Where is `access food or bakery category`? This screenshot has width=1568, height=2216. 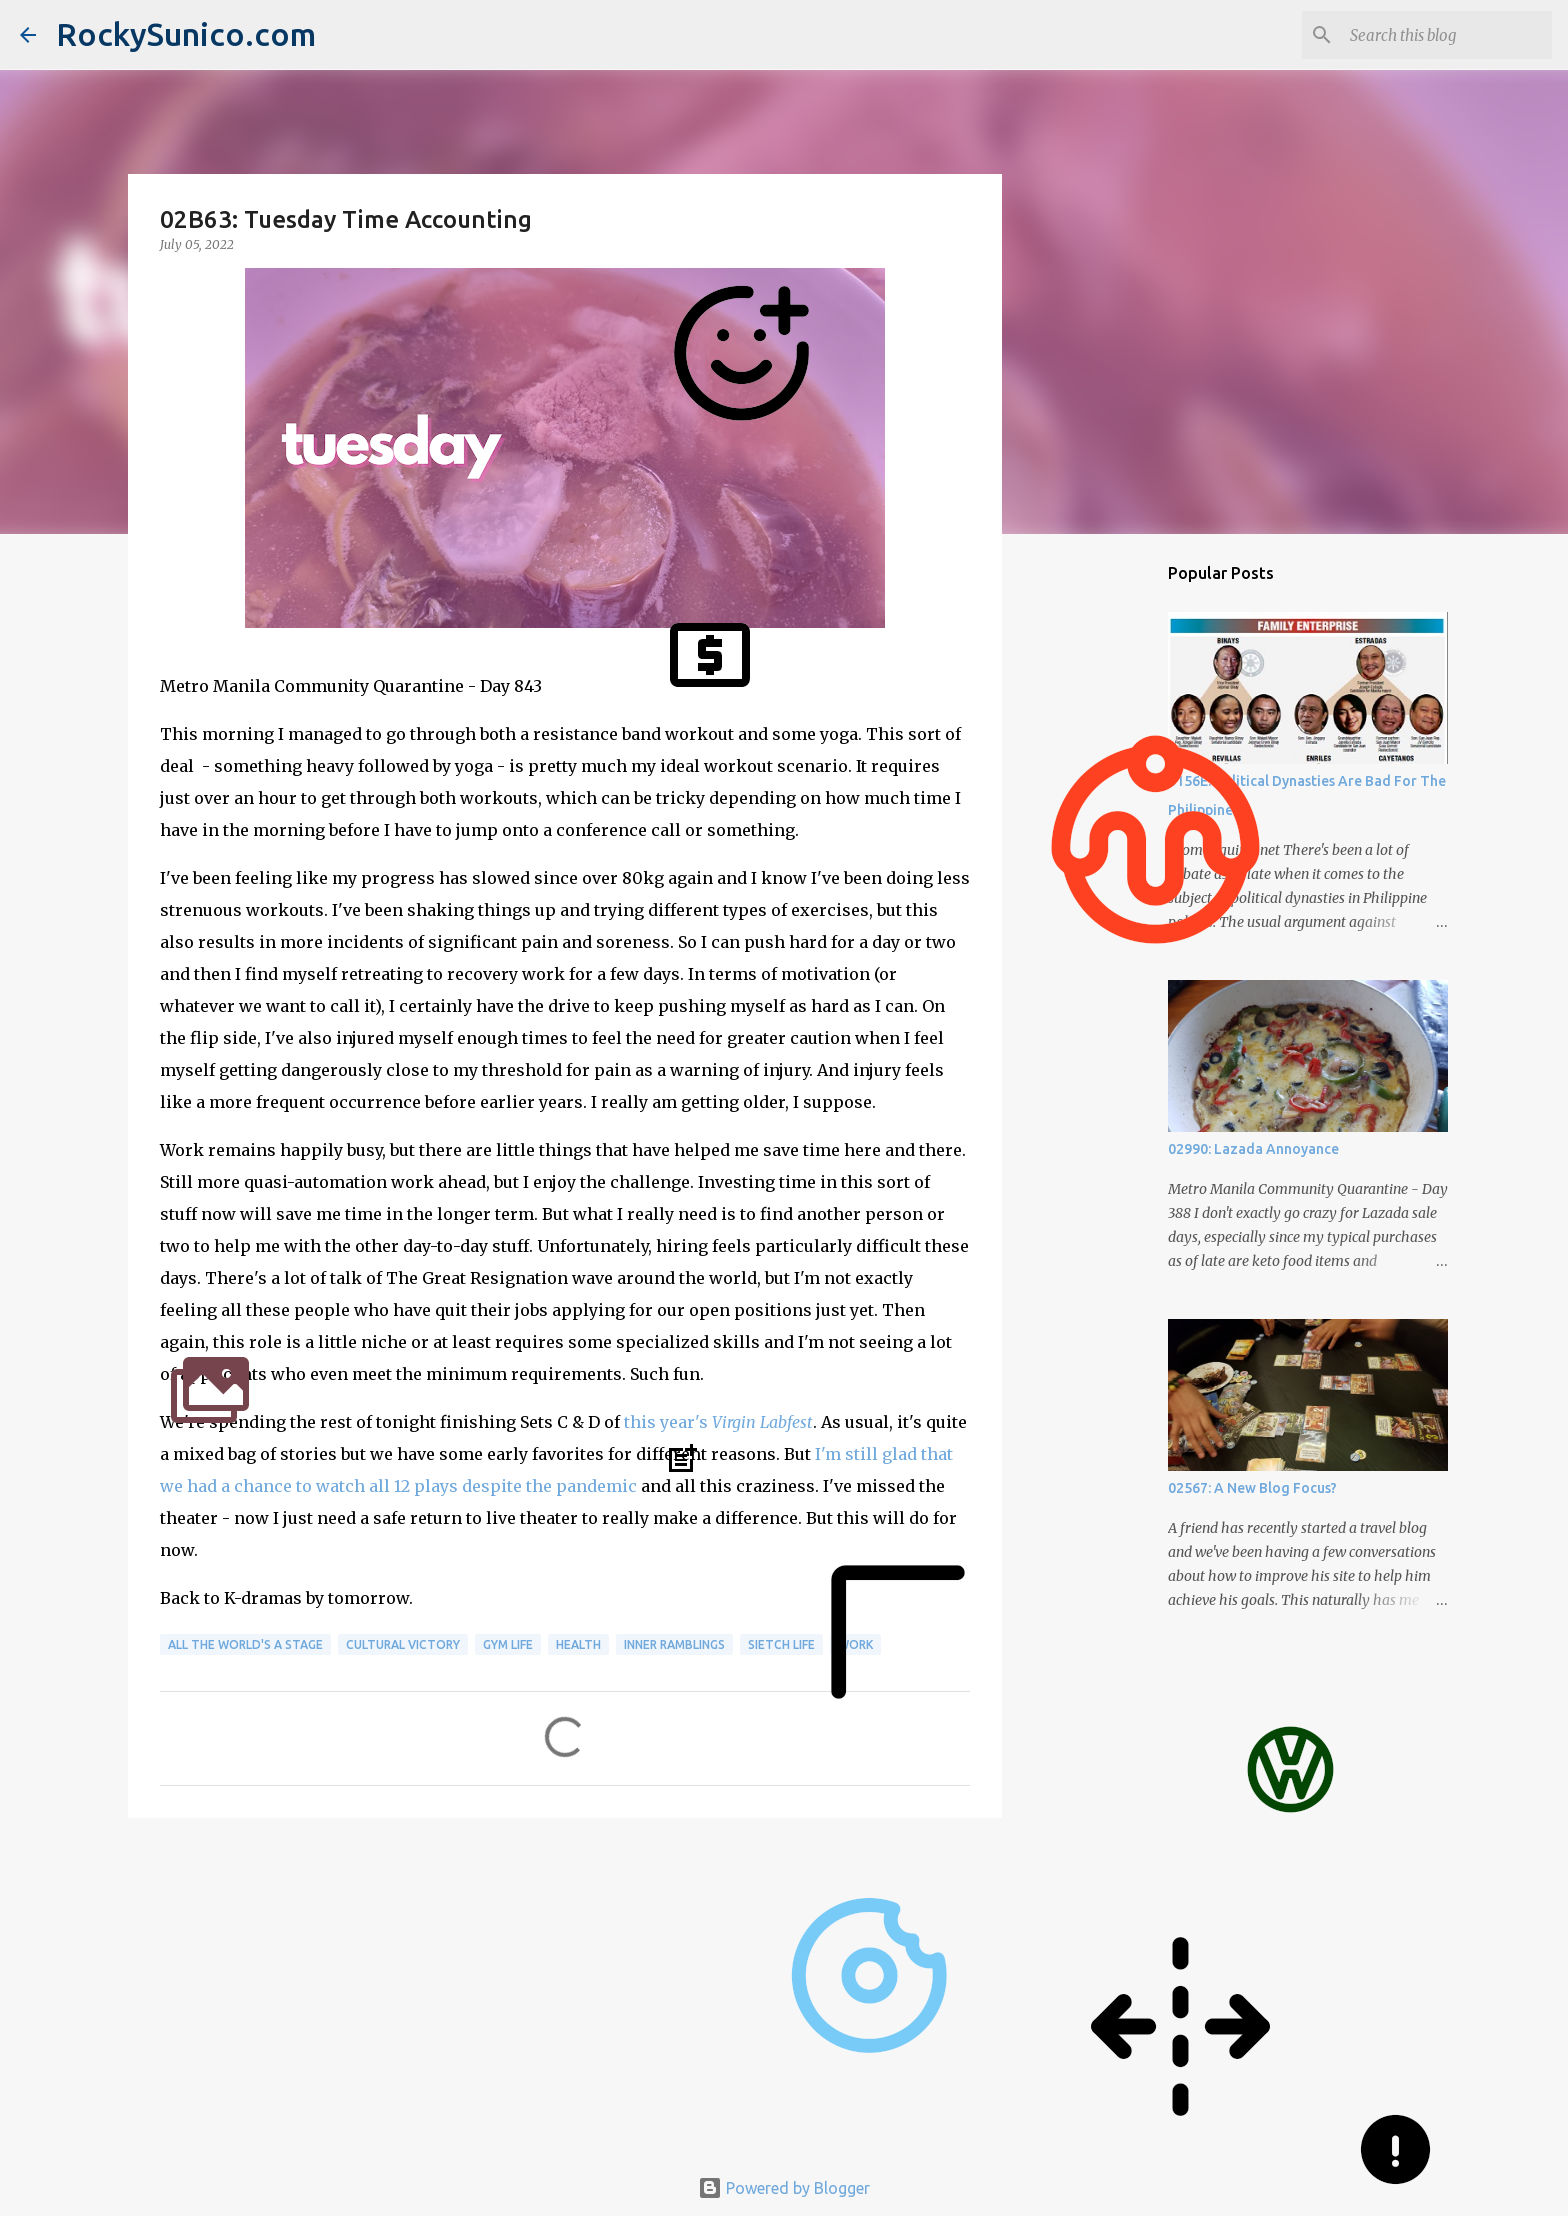
access food or bakery category is located at coordinates (869, 1975).